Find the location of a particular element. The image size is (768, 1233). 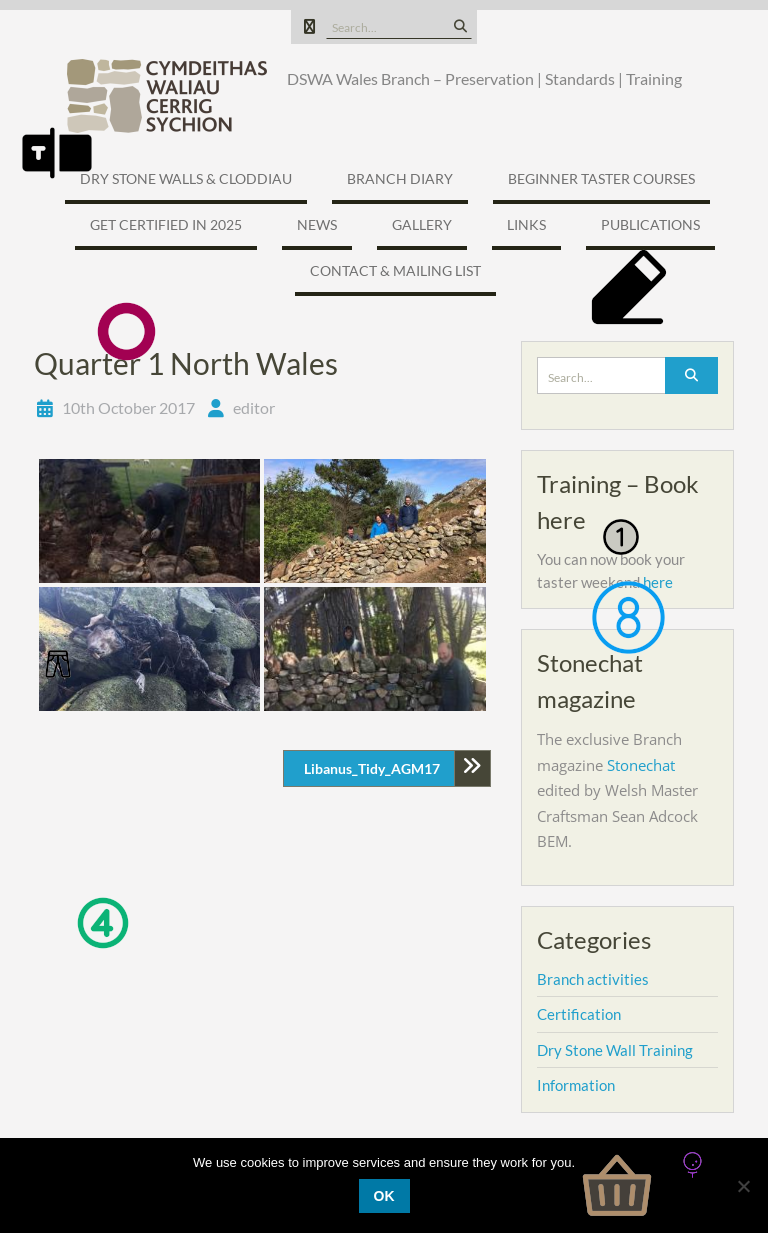

view your shopping basket is located at coordinates (617, 1189).